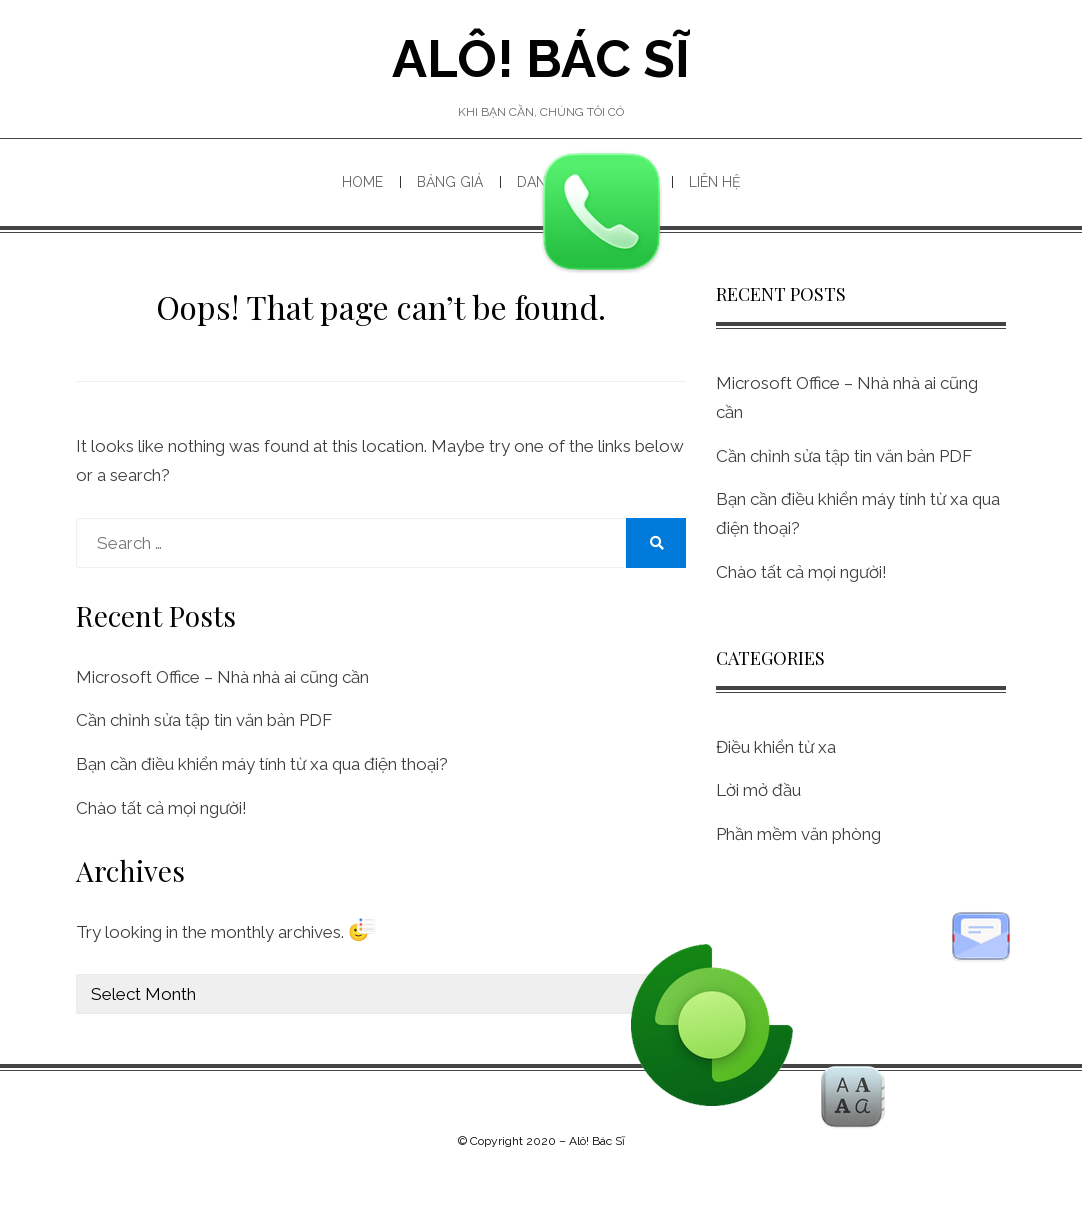 This screenshot has width=1082, height=1217. What do you see at coordinates (981, 936) in the screenshot?
I see `open email application` at bounding box center [981, 936].